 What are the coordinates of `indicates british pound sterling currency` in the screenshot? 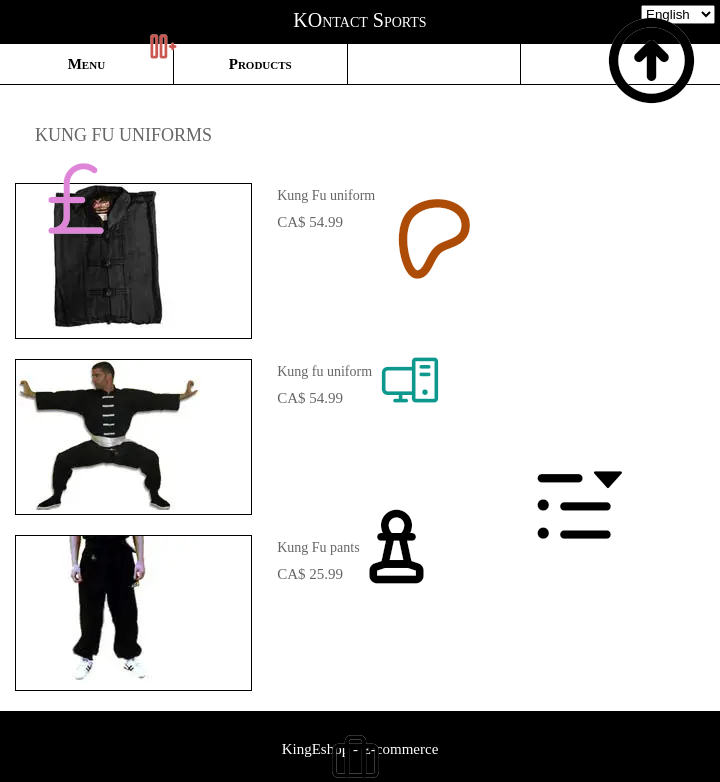 It's located at (79, 200).